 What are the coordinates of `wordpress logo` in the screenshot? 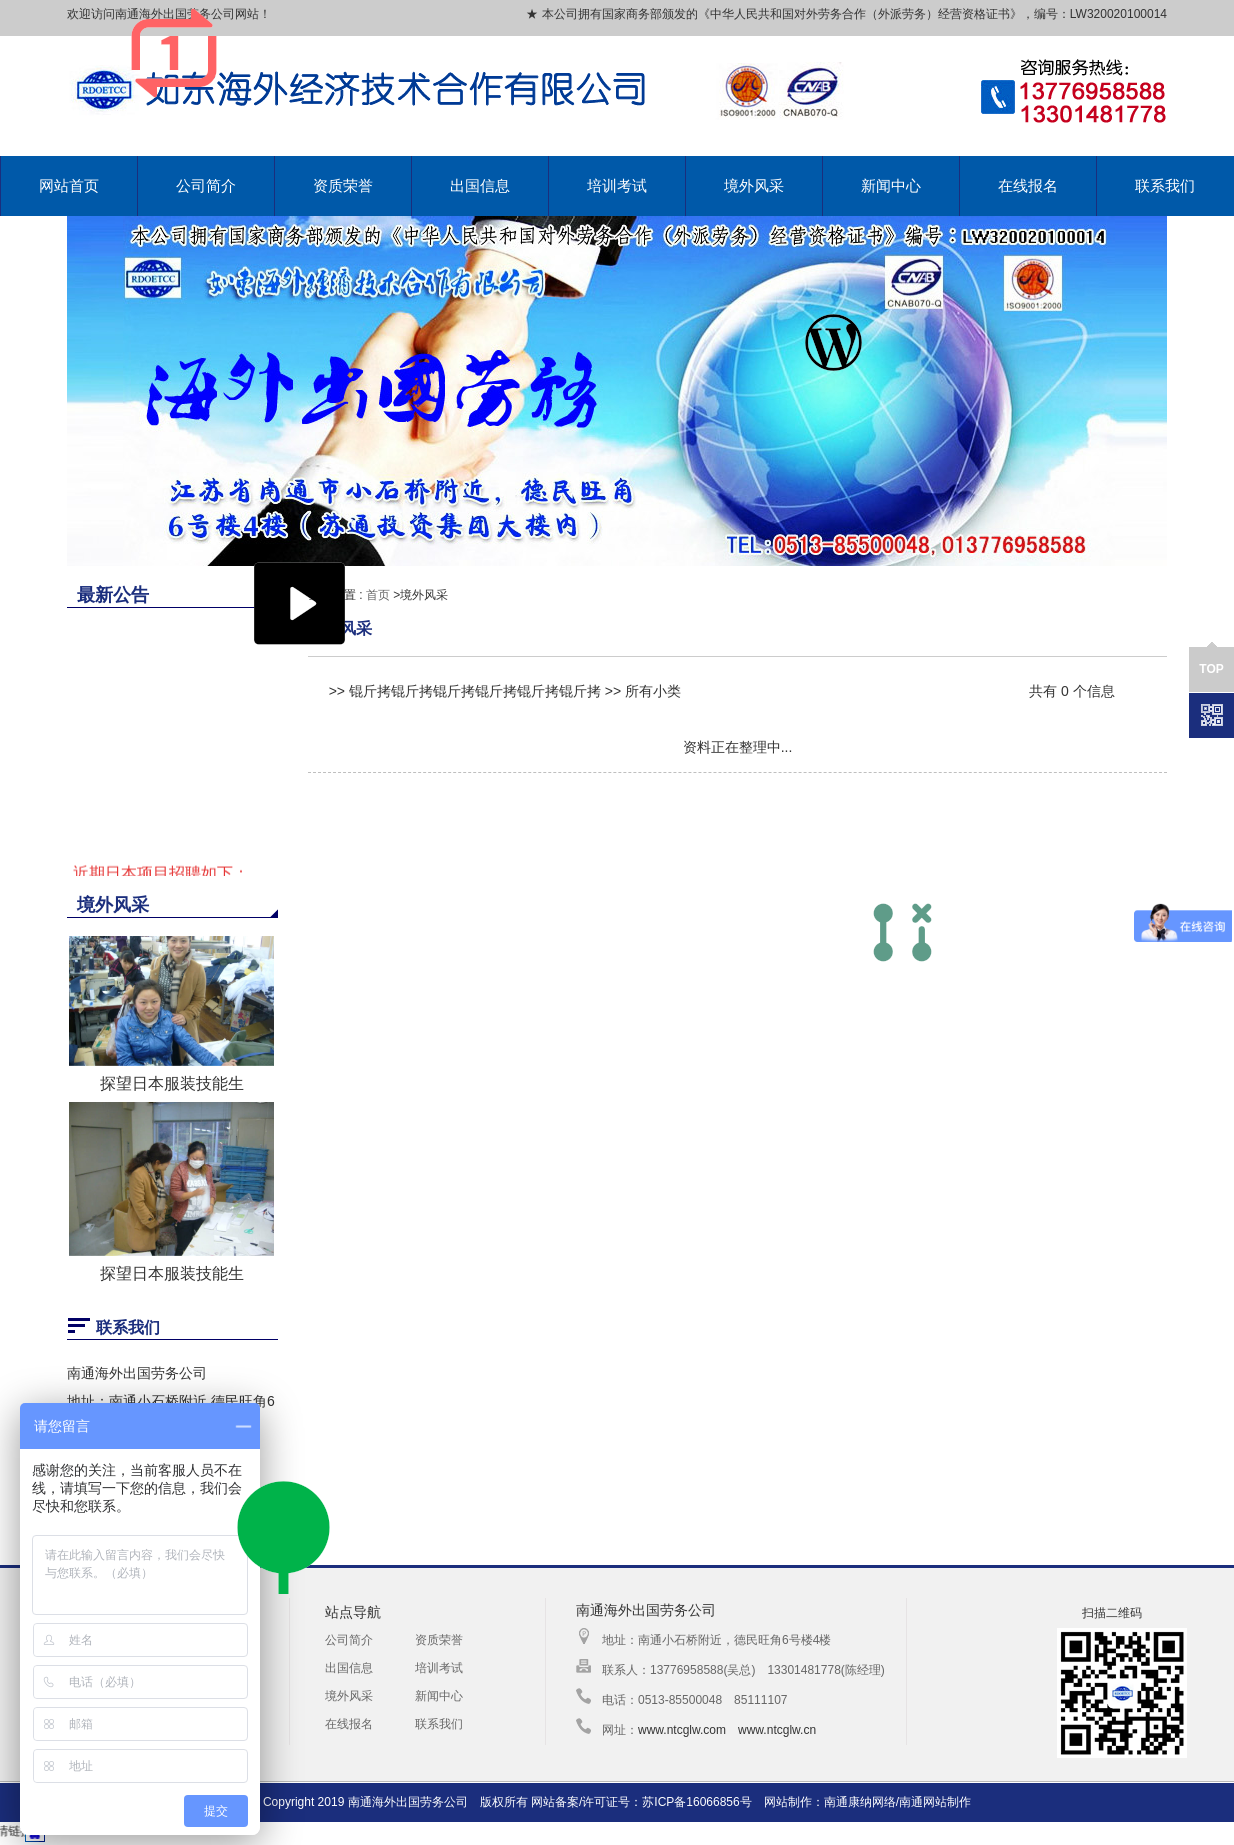 It's located at (833, 342).